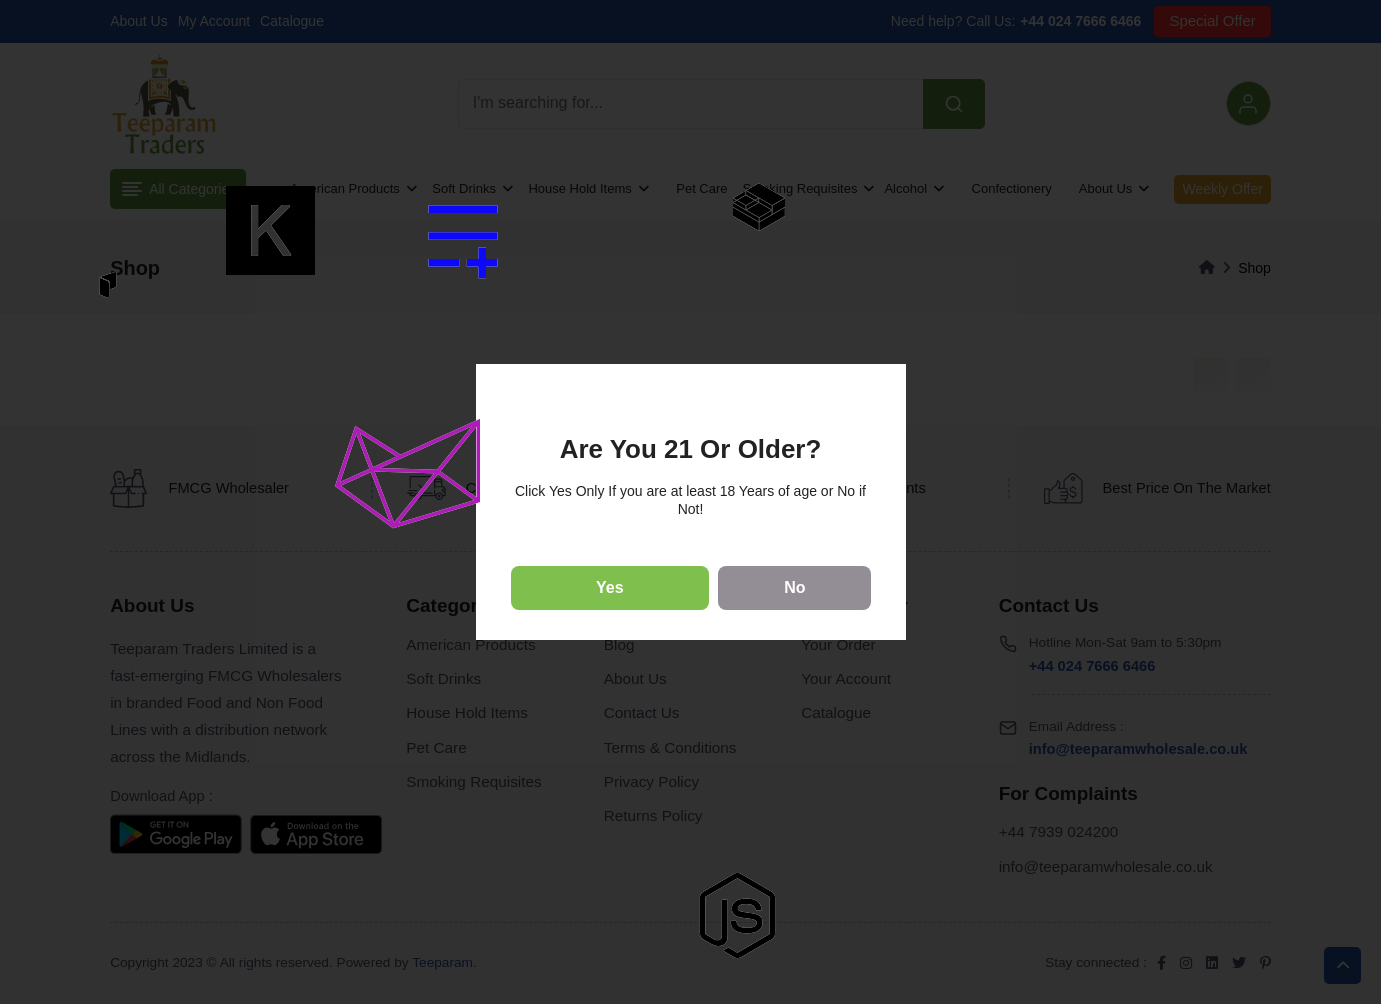 The width and height of the screenshot is (1381, 1004). What do you see at coordinates (463, 236) in the screenshot?
I see `add a new menu item` at bounding box center [463, 236].